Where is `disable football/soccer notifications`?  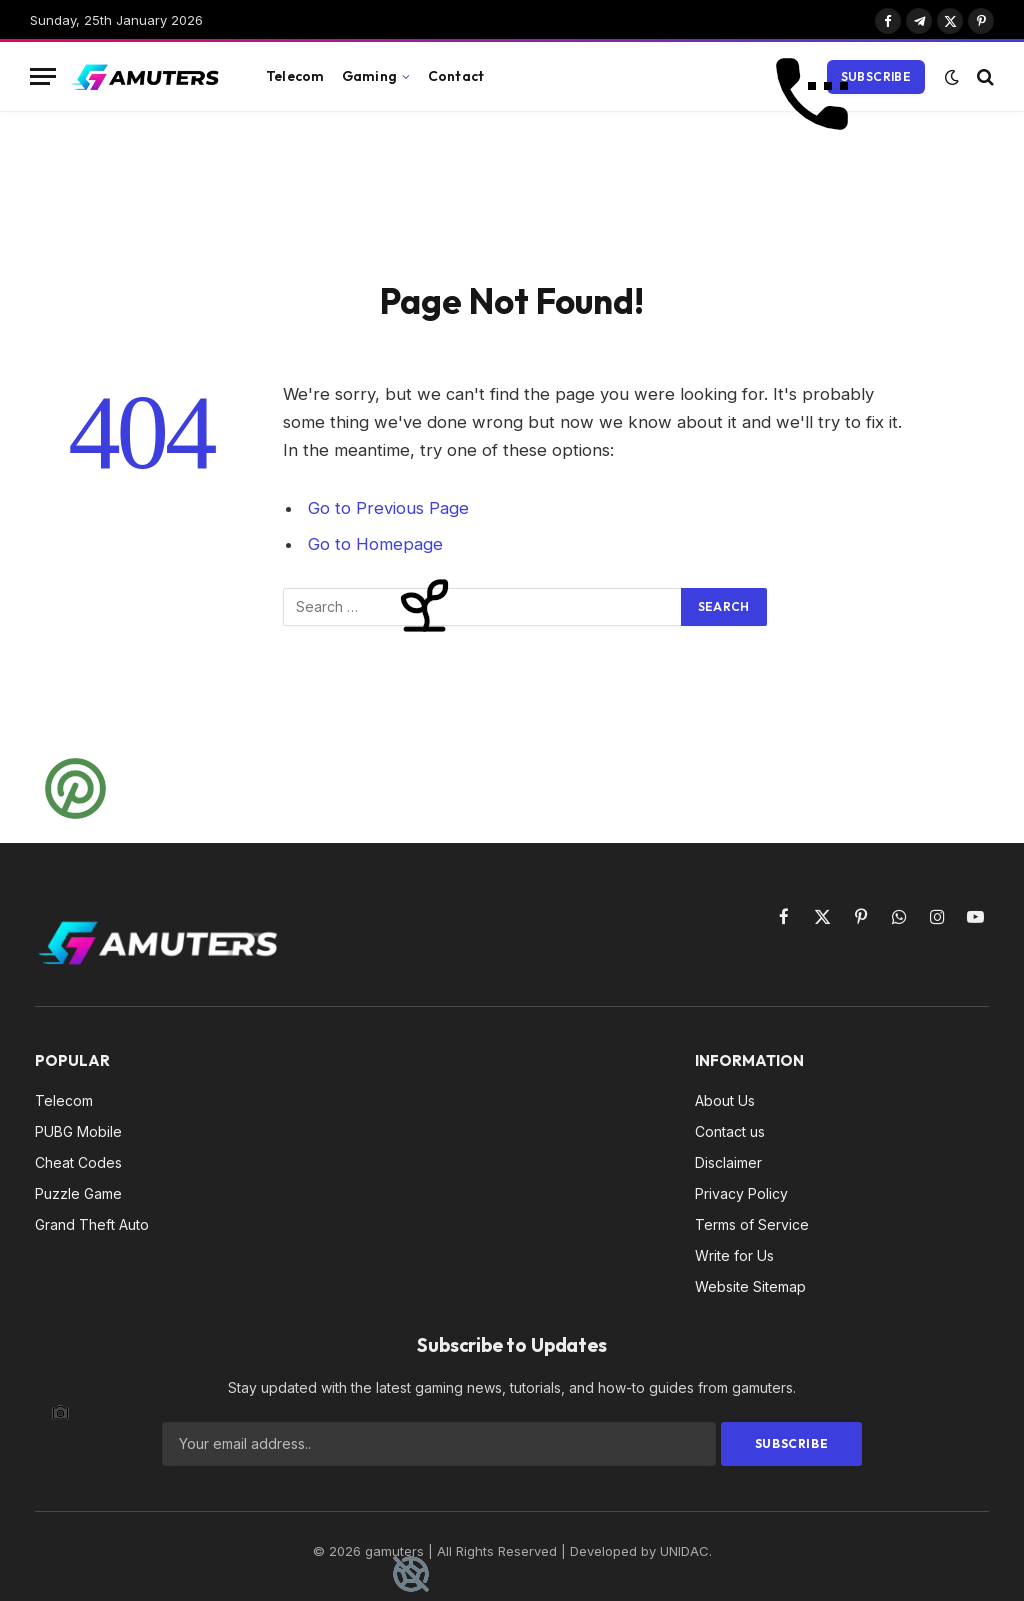 disable football/soccer notifications is located at coordinates (411, 1574).